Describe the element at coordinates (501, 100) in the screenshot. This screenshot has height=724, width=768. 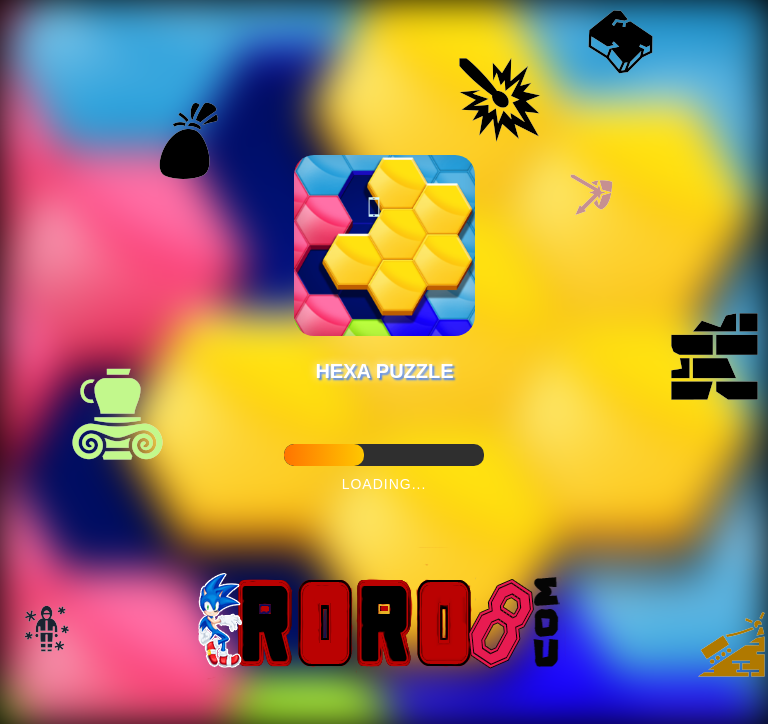
I see `indicates a match strike or ignition action` at that location.